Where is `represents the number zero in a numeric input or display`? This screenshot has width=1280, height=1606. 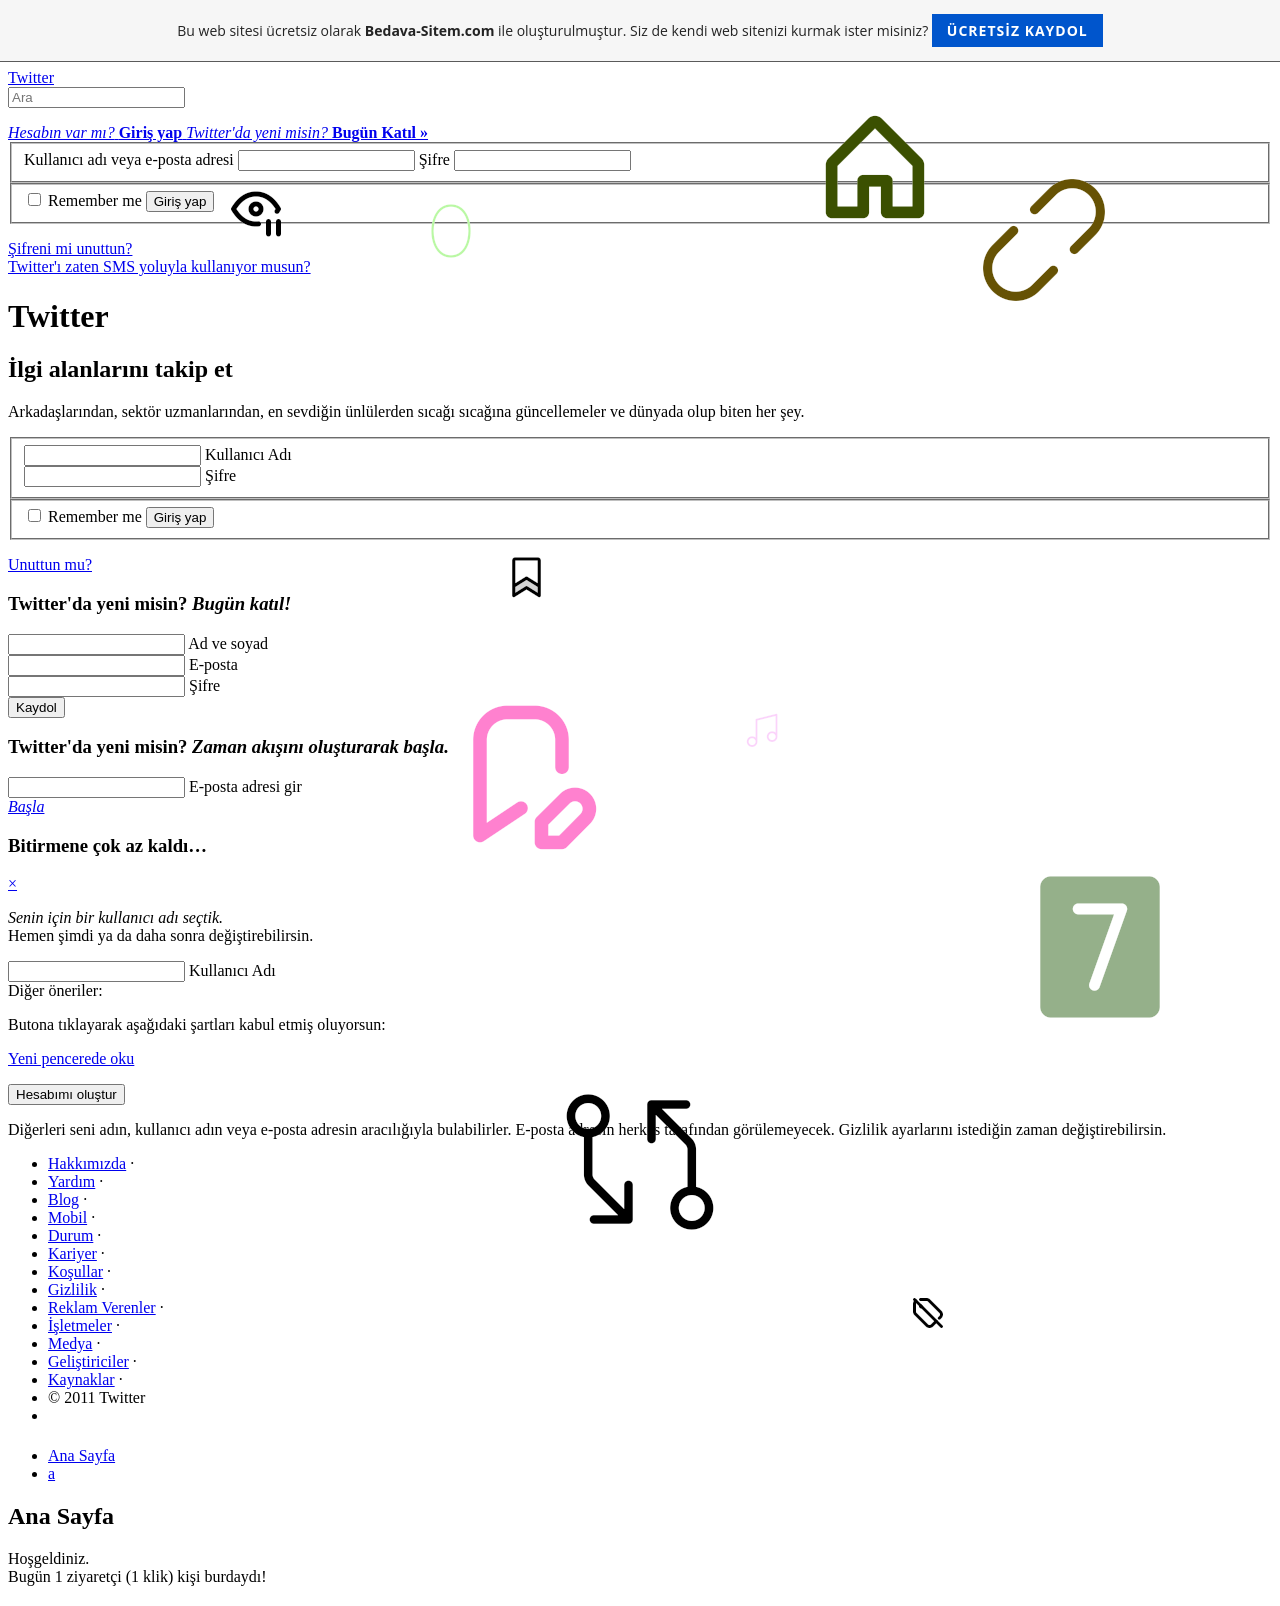
represents the number zero in a numeric input or display is located at coordinates (451, 231).